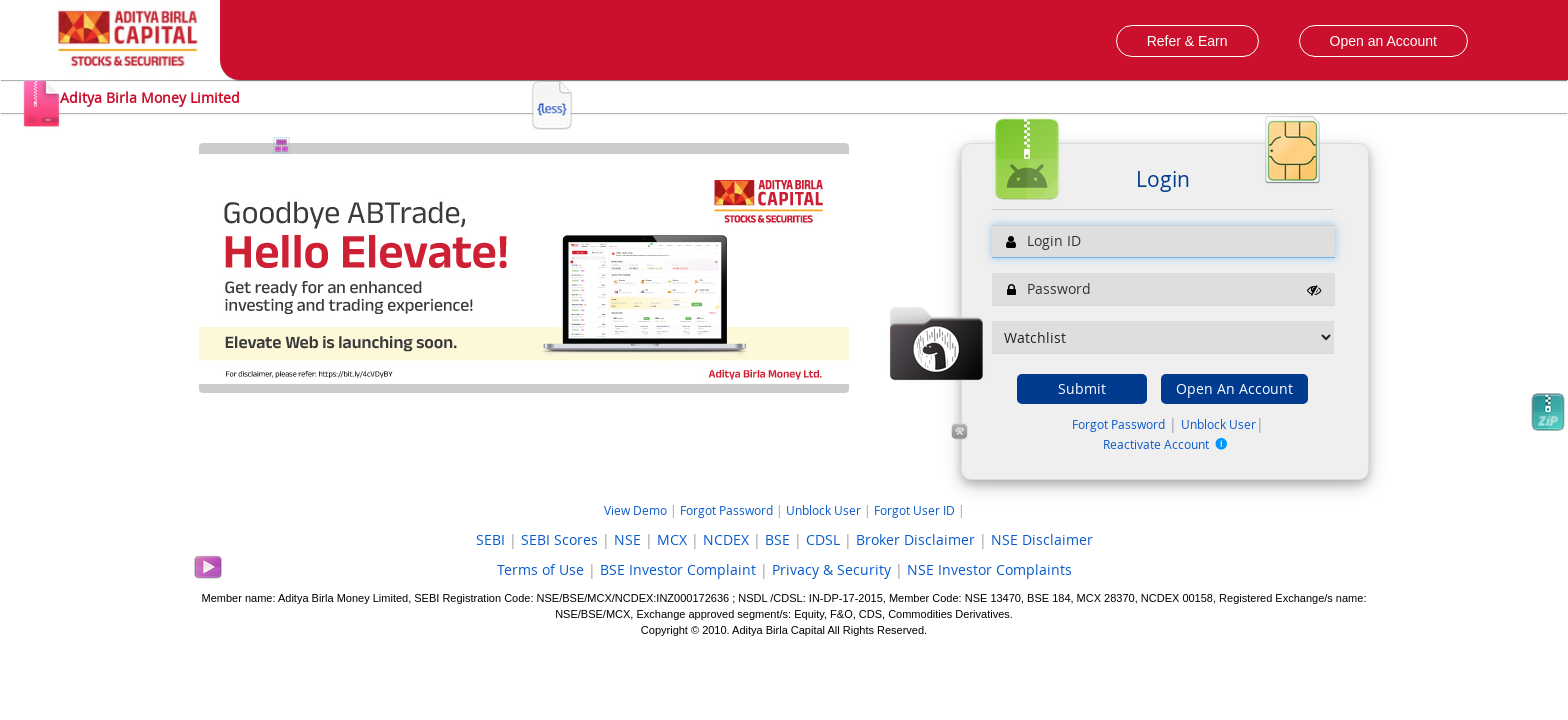 This screenshot has width=1568, height=720. Describe the element at coordinates (1027, 159) in the screenshot. I see `android application package file (APK)` at that location.